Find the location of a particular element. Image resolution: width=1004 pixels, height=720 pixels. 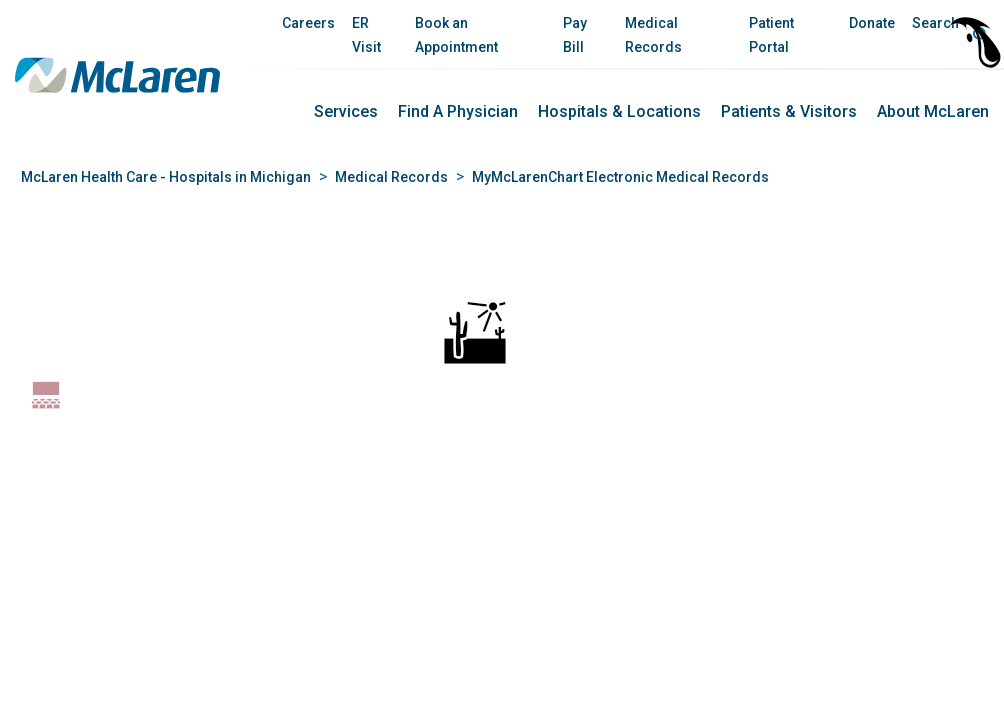

access theater or cinema listings is located at coordinates (46, 395).